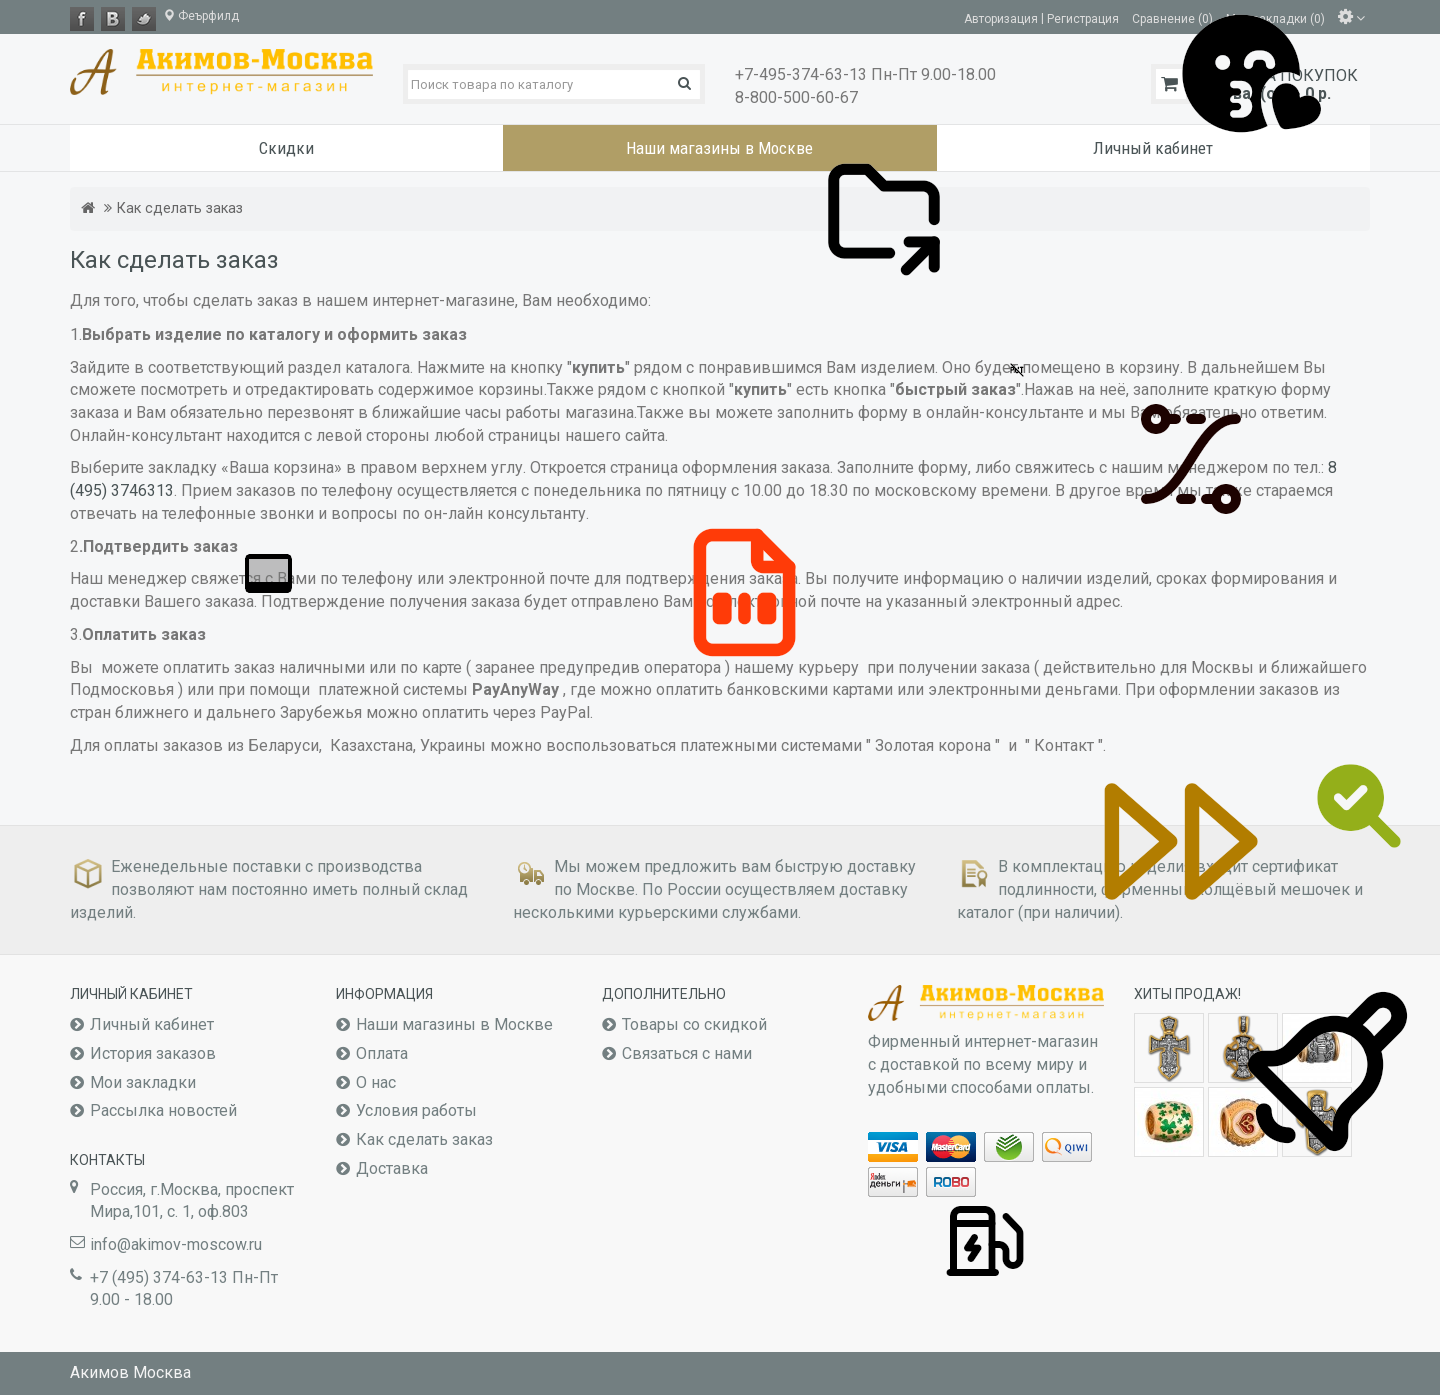  Describe the element at coordinates (1017, 370) in the screenshot. I see `indicates HTTP PUT request is disabled` at that location.